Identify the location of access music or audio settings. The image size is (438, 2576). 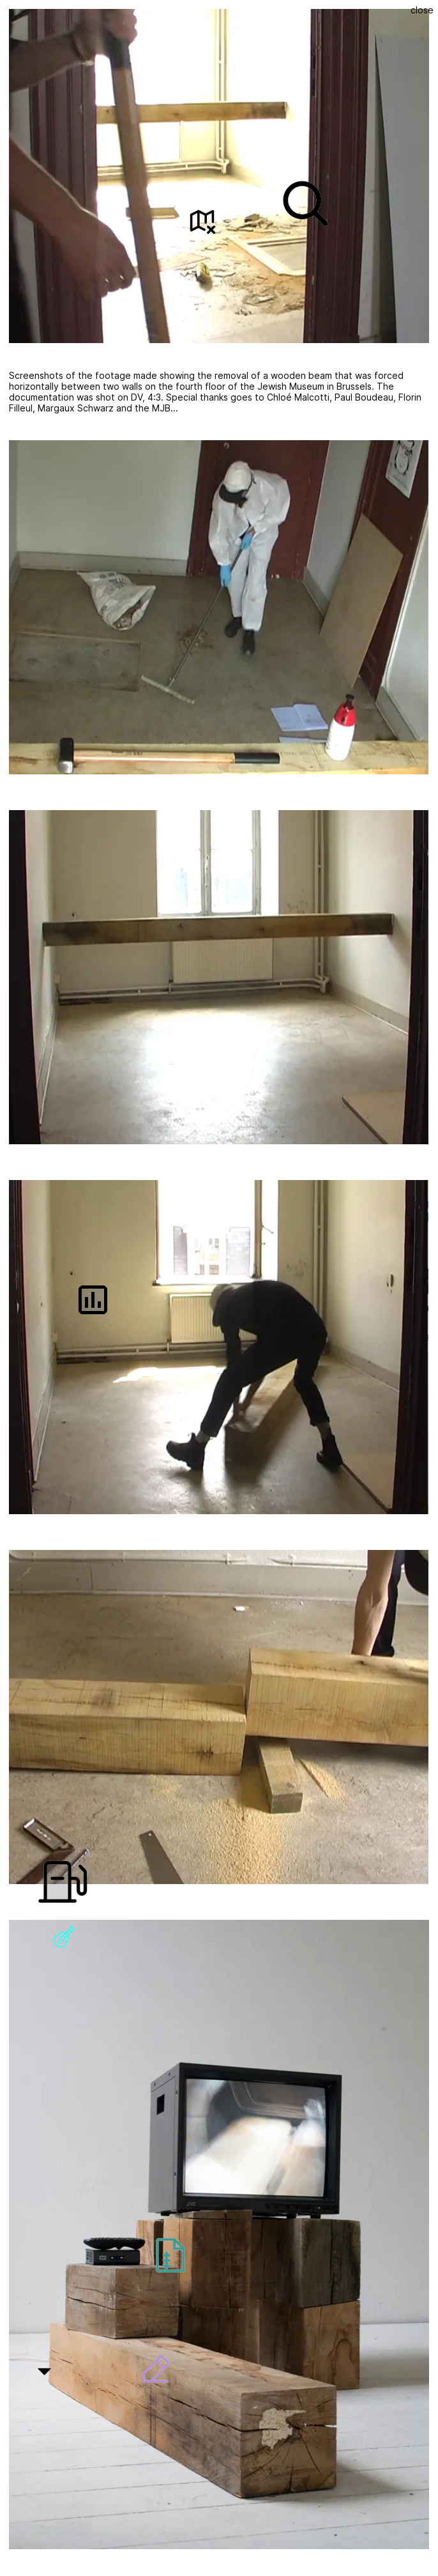
(64, 1936).